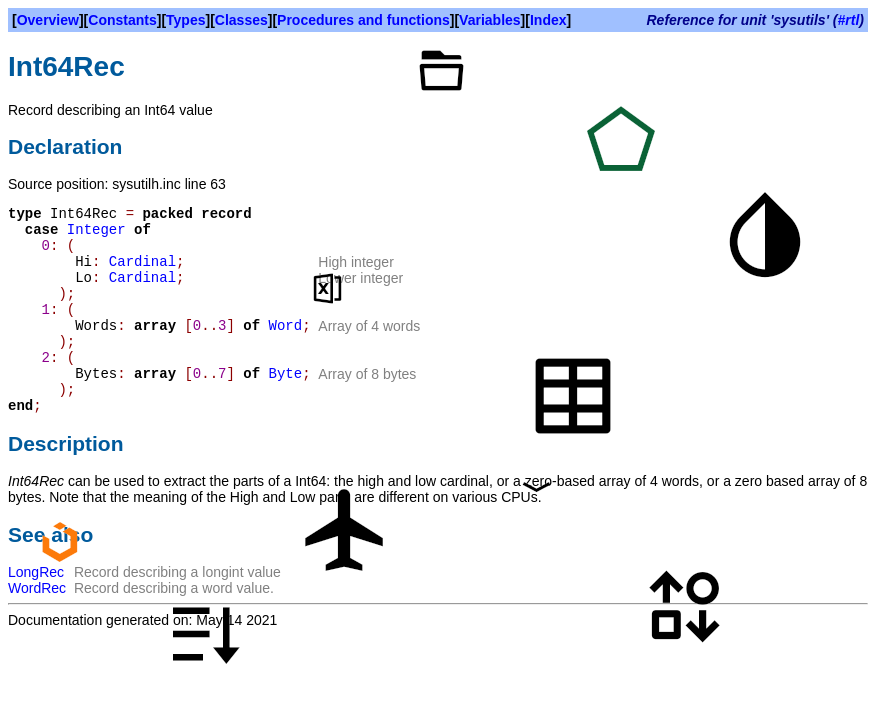 This screenshot has height=720, width=876. I want to click on expand content or reveal more options, so click(536, 486).